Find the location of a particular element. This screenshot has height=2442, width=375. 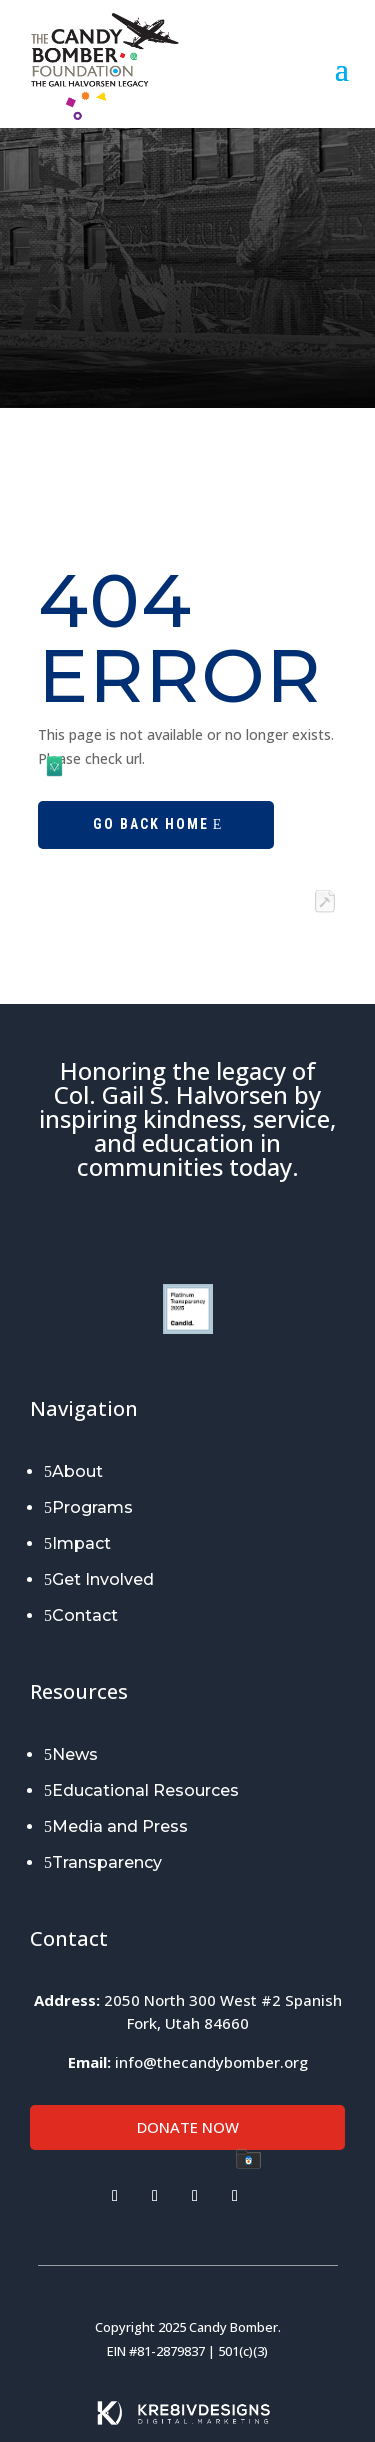

a makefile or build configuration file is located at coordinates (325, 901).